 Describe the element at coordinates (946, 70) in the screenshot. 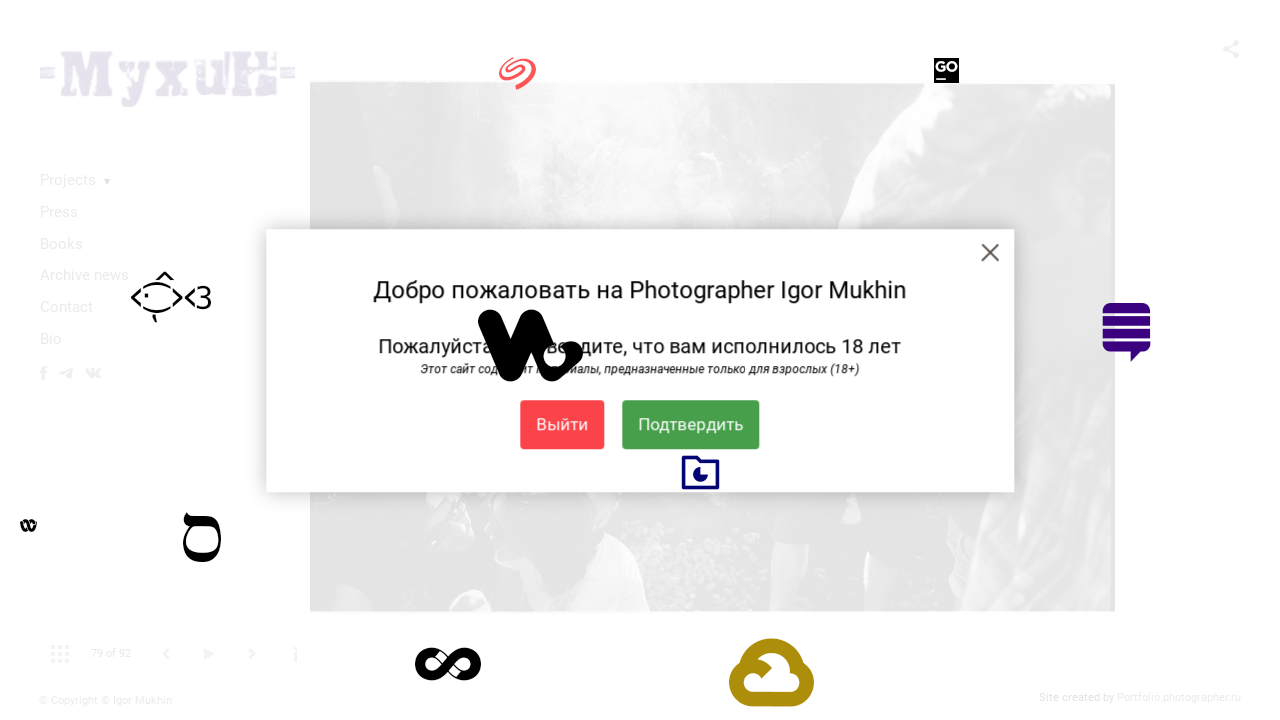

I see `open GoLand IDE application` at that location.